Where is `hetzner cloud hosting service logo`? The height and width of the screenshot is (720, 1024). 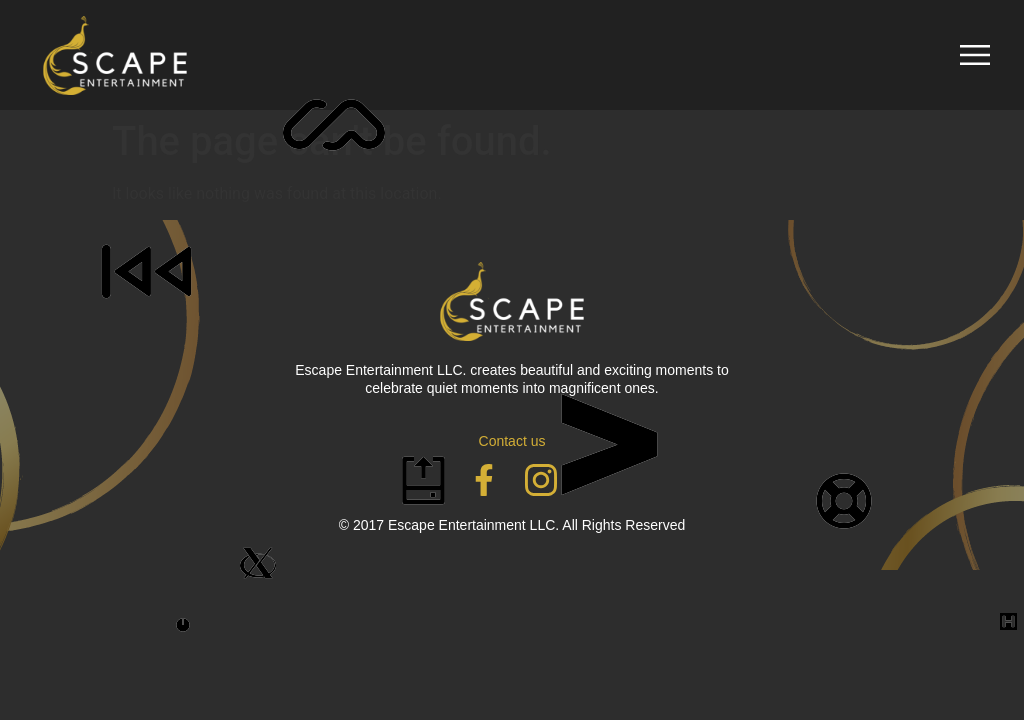 hetzner cloud hosting service logo is located at coordinates (1008, 621).